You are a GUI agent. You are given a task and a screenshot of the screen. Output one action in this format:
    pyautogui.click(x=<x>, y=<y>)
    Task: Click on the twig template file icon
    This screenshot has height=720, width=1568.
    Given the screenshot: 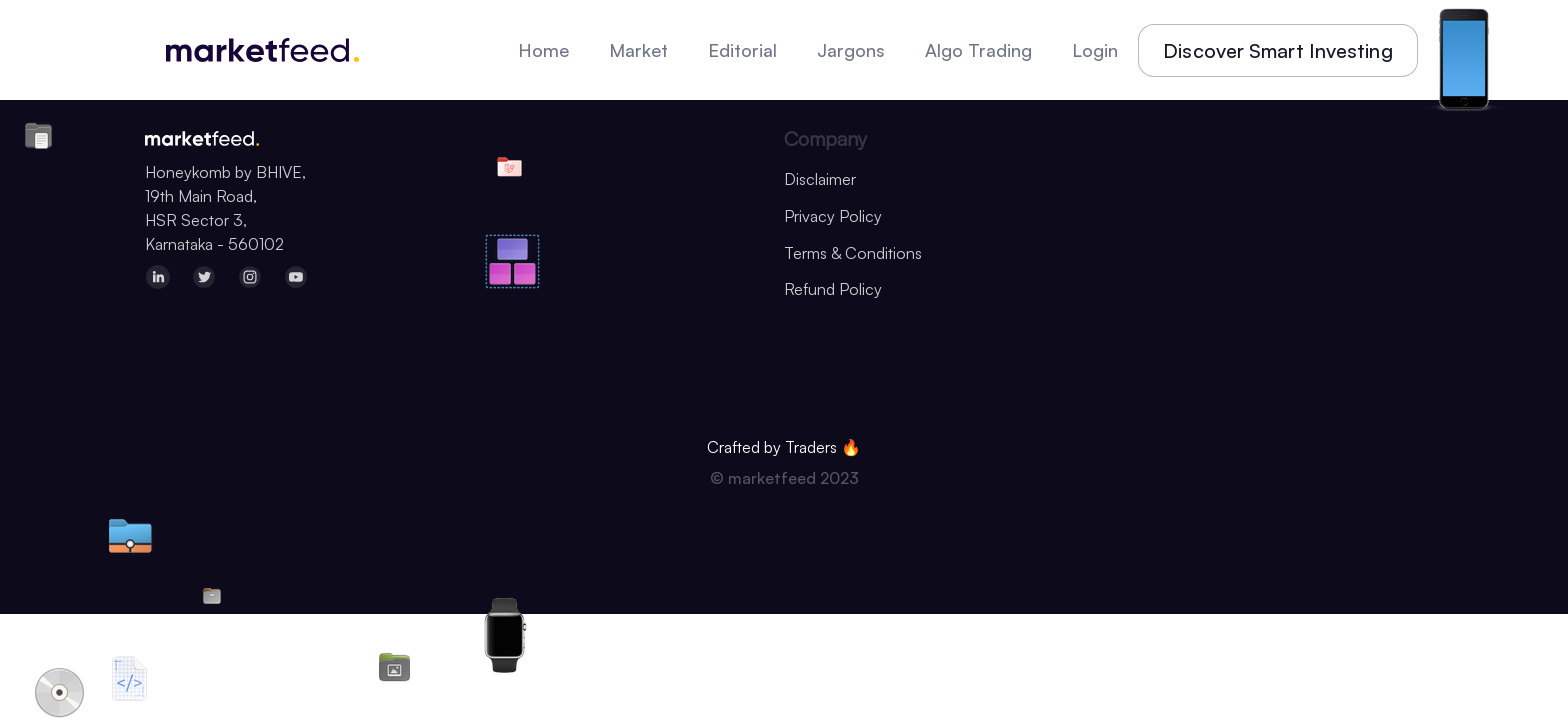 What is the action you would take?
    pyautogui.click(x=129, y=678)
    